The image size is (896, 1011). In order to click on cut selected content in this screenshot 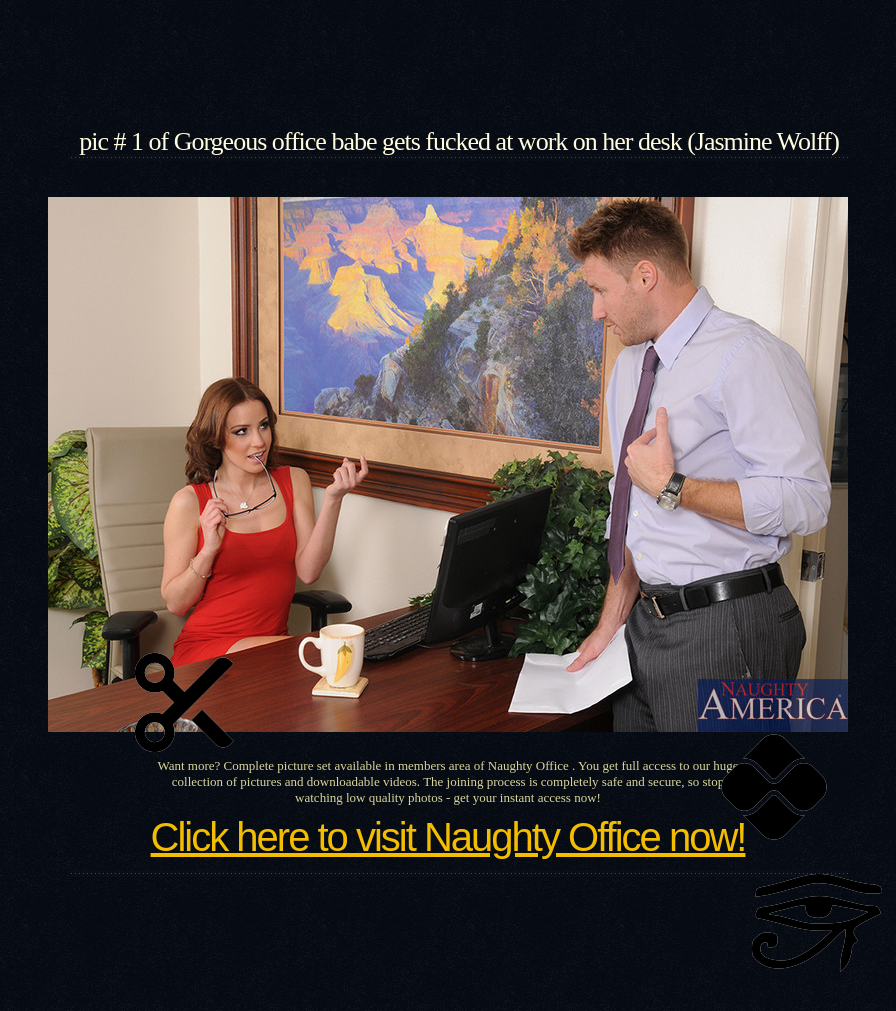, I will do `click(184, 702)`.